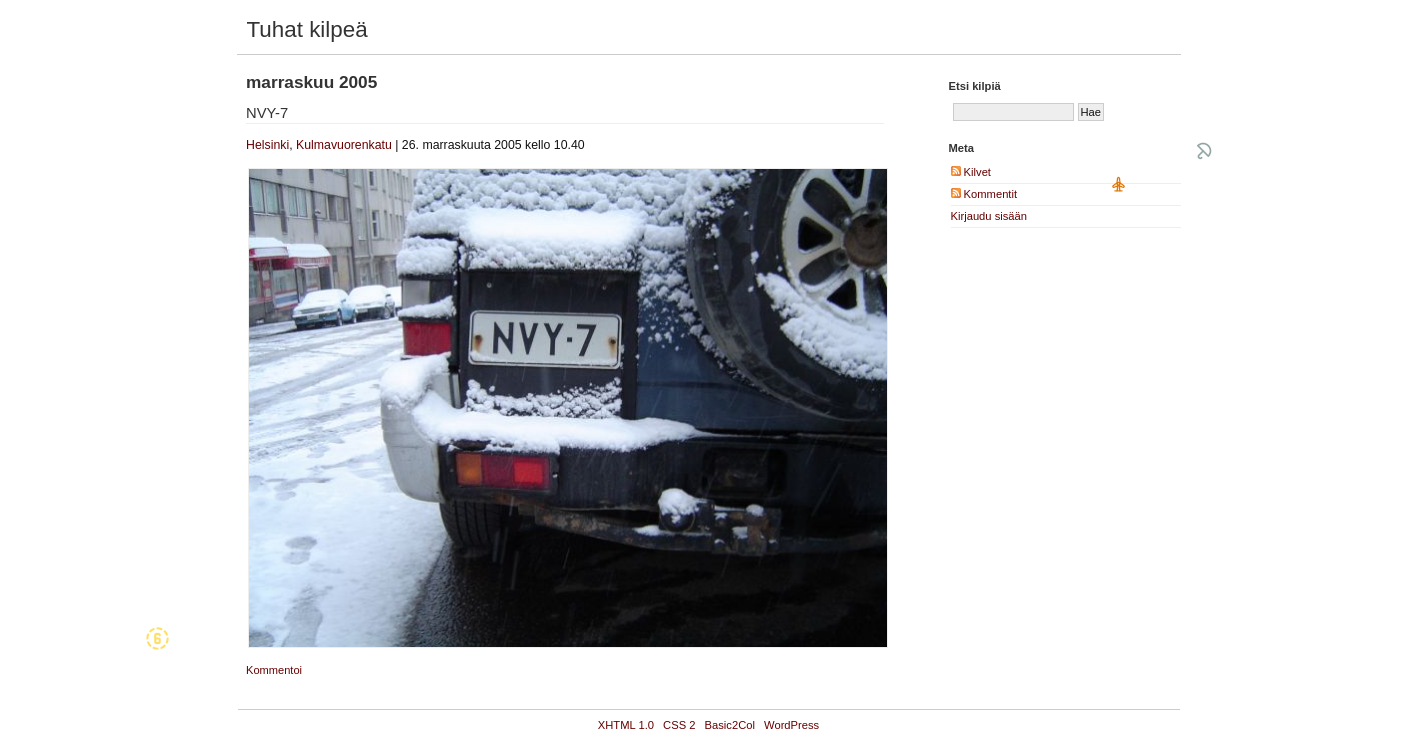  I want to click on view weather protection or rain forecast, so click(1204, 150).